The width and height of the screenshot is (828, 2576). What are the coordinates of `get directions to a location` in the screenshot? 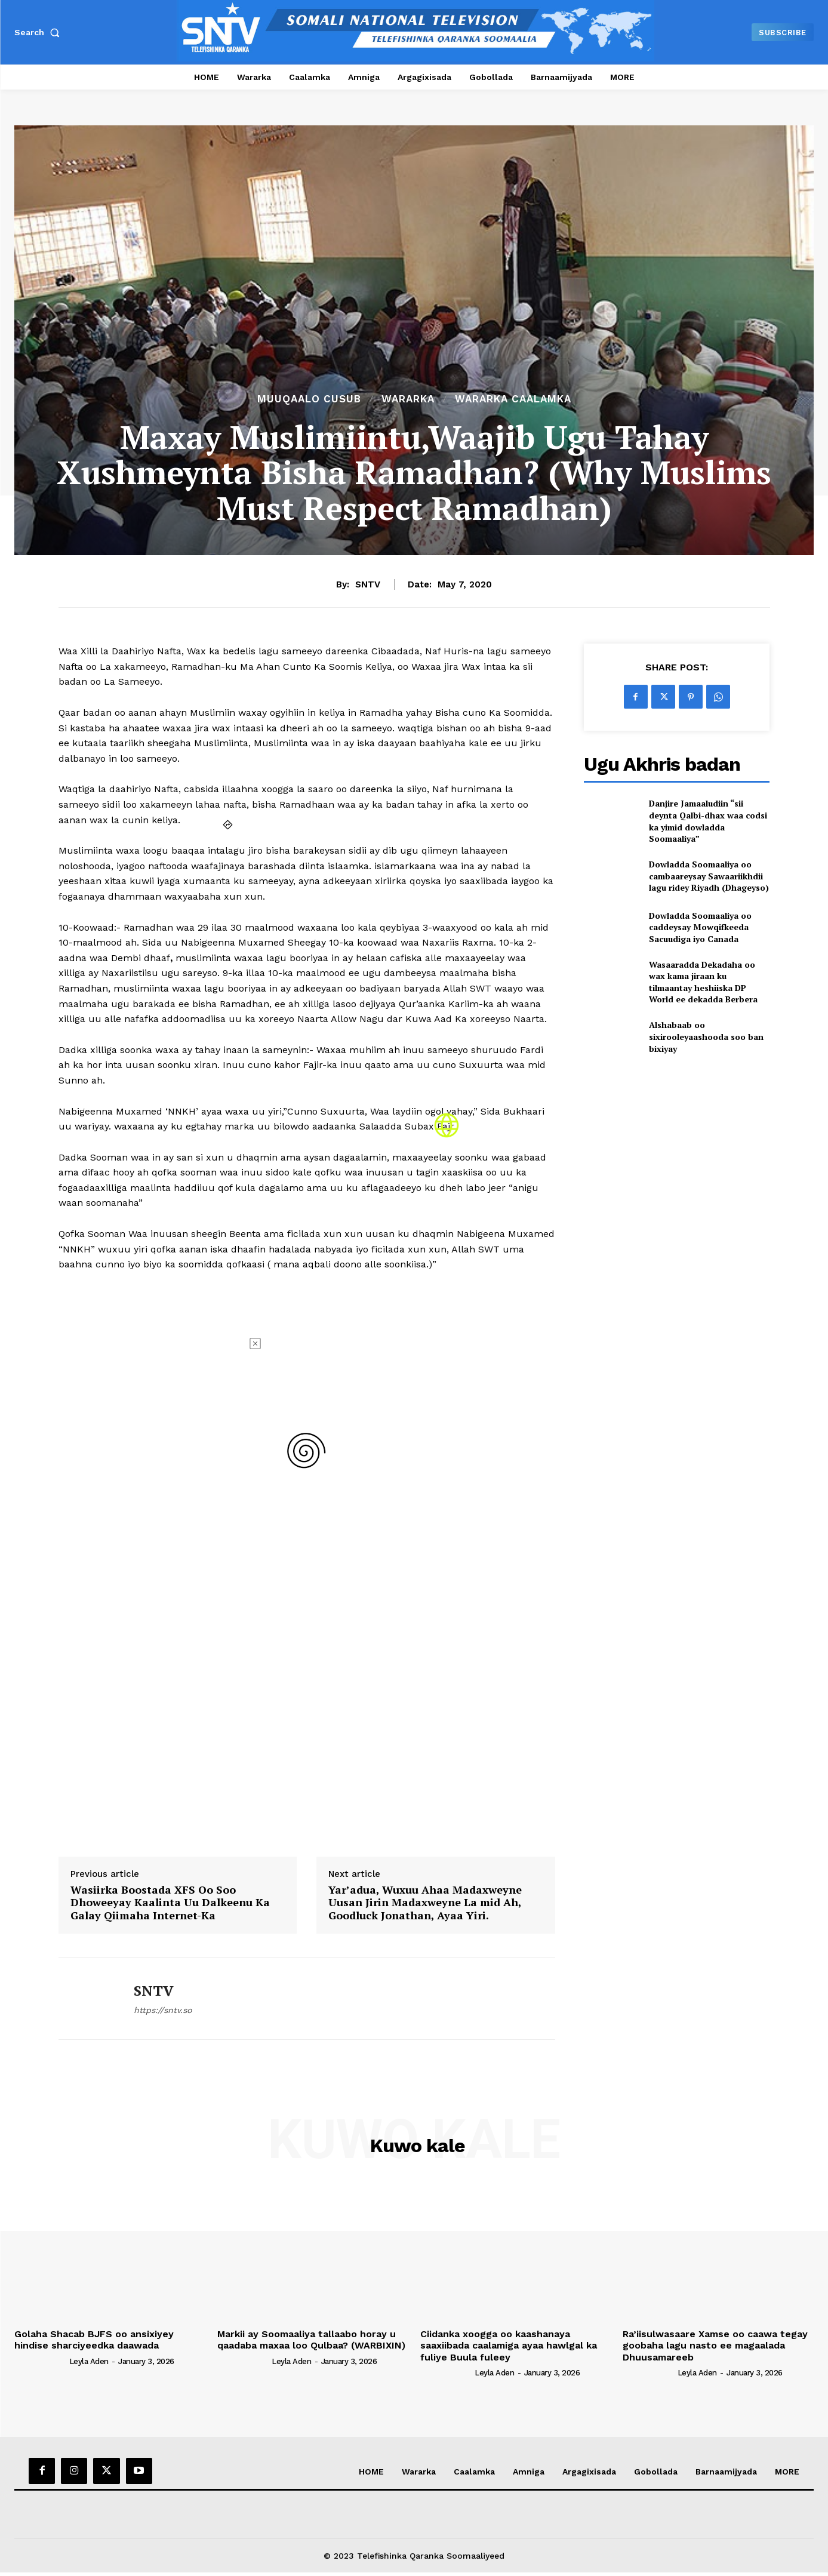 It's located at (227, 824).